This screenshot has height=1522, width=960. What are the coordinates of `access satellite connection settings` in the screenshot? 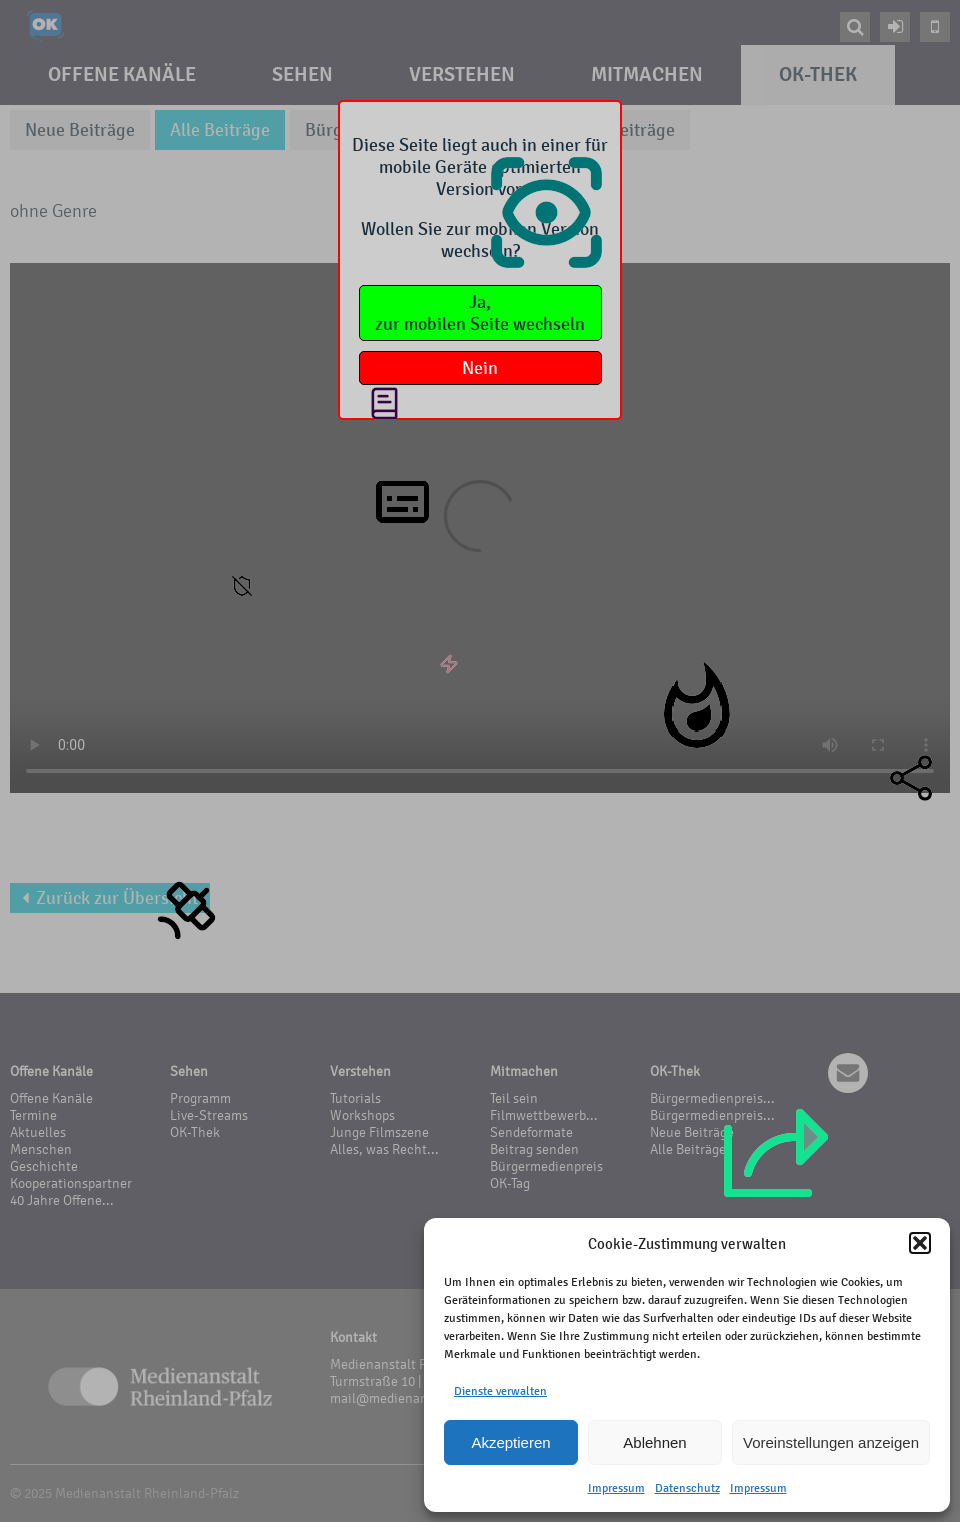 It's located at (186, 910).